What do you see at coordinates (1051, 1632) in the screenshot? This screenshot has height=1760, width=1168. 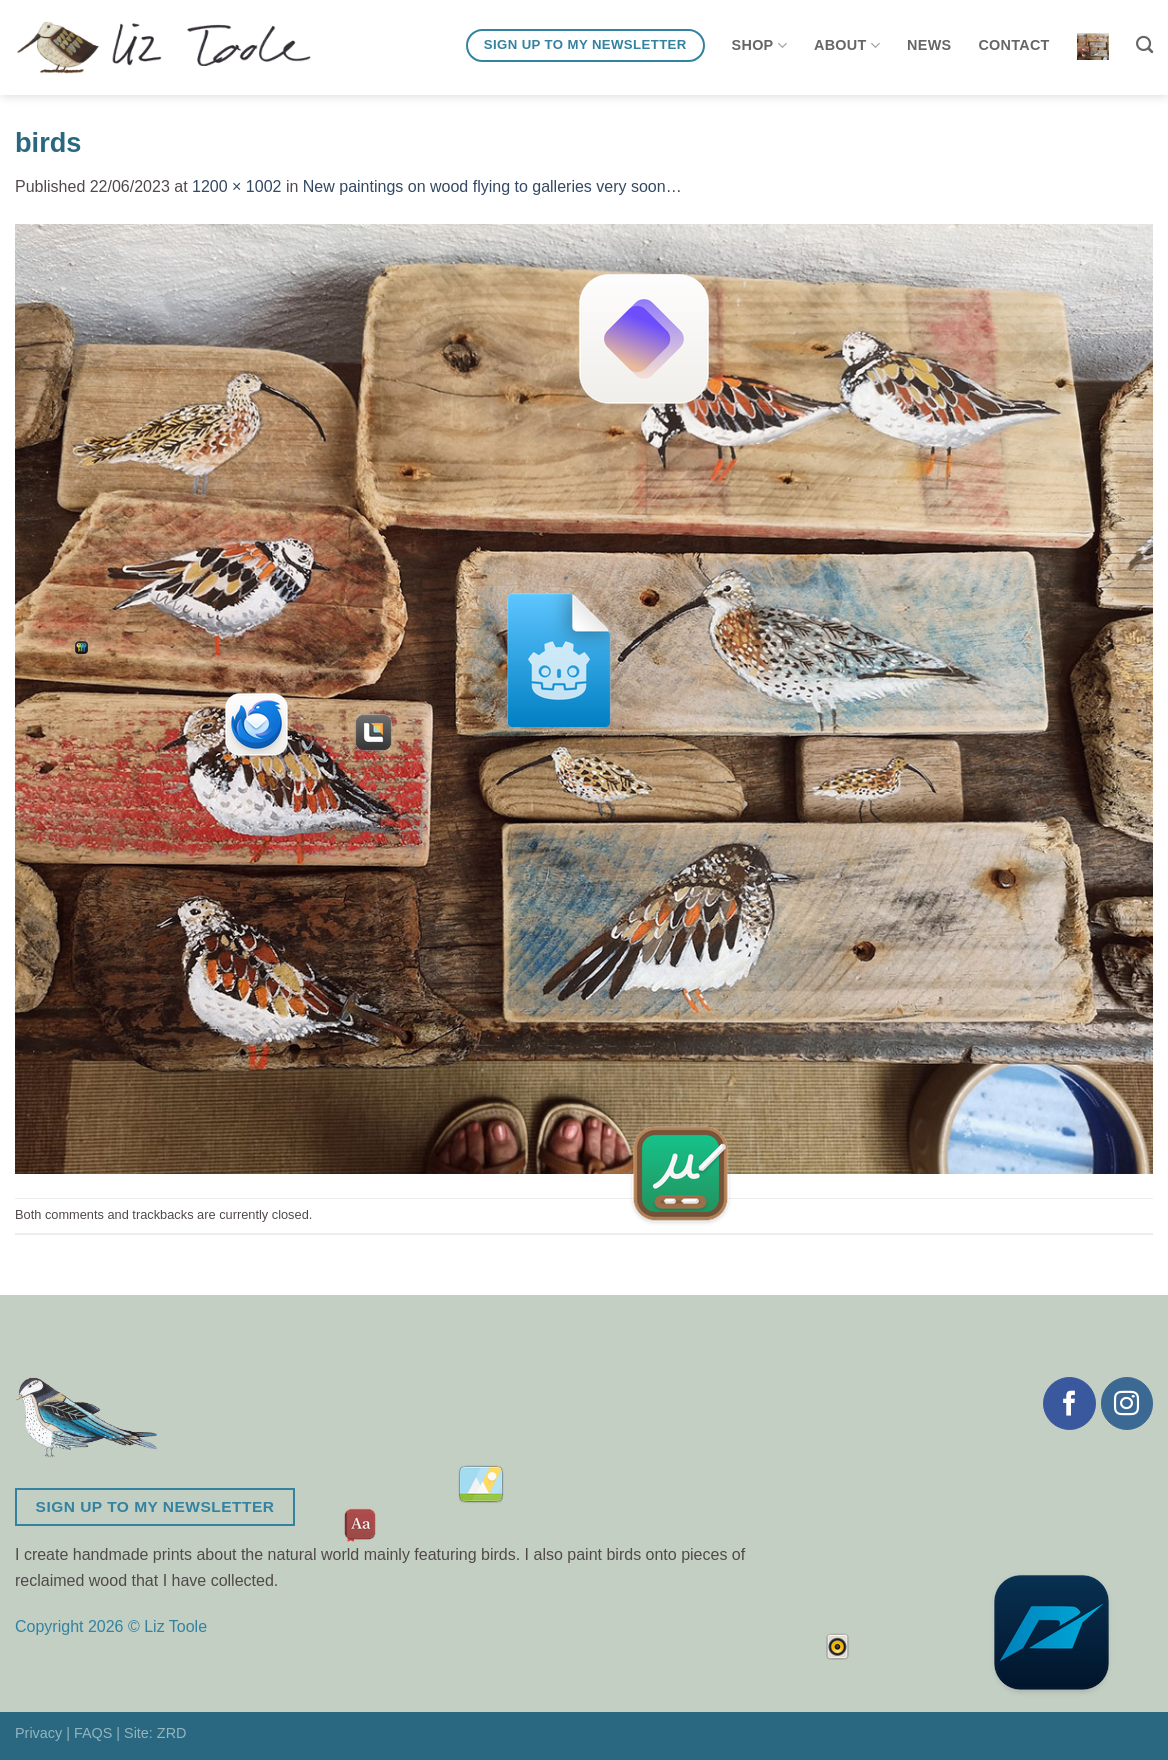 I see `launch need for speed racing game` at bounding box center [1051, 1632].